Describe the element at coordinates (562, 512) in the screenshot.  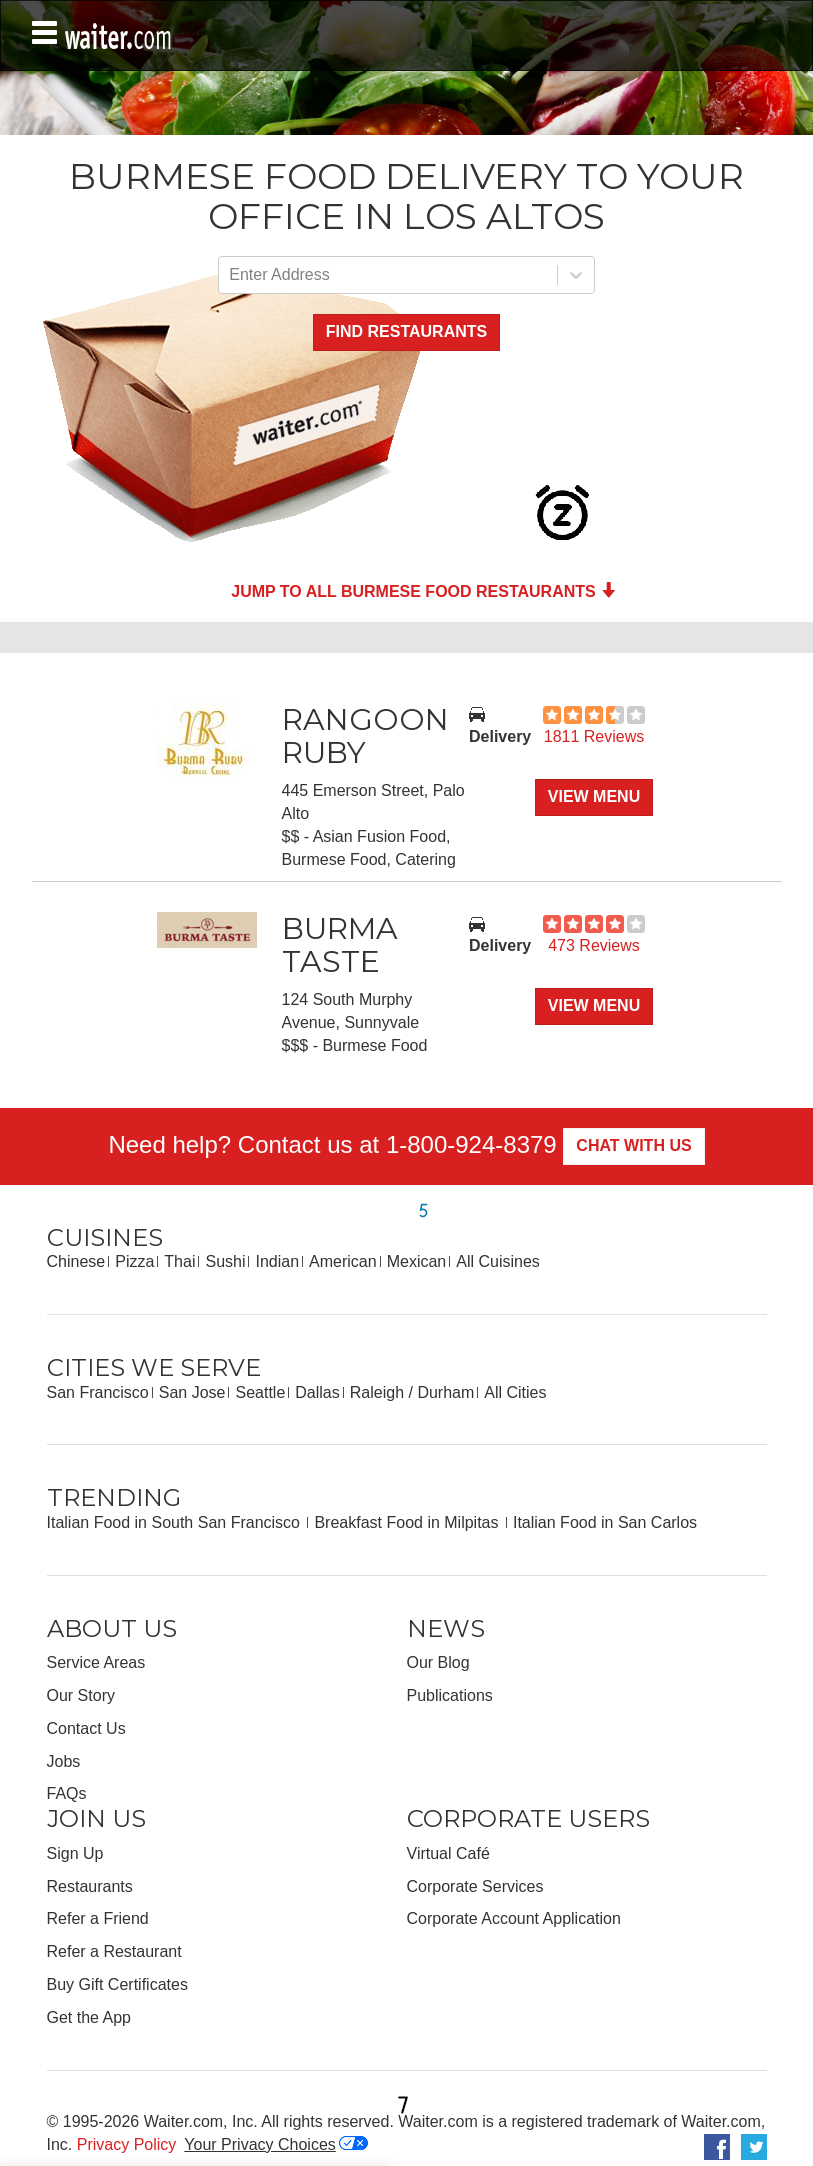
I see `snooze an alarm or reminder` at that location.